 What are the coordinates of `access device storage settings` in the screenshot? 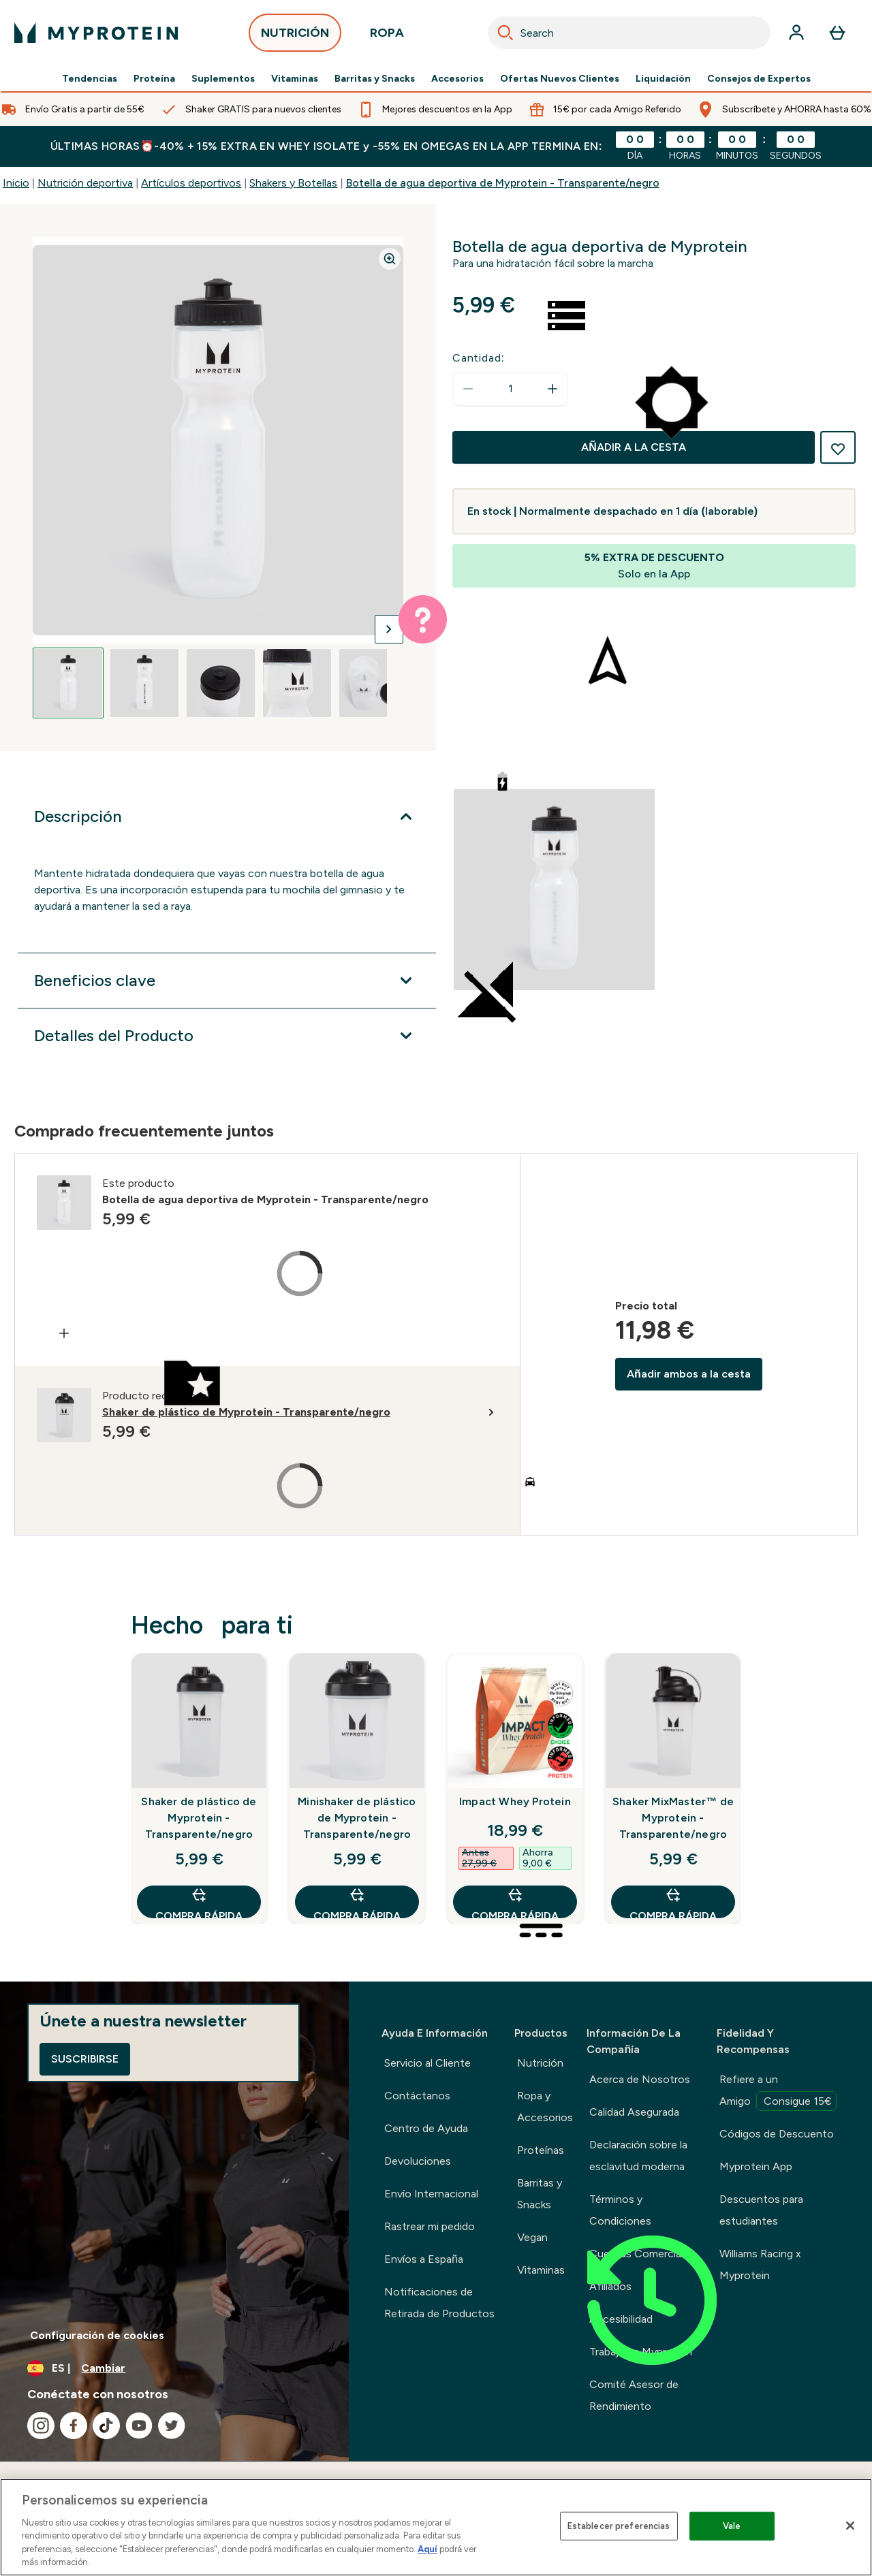 It's located at (566, 315).